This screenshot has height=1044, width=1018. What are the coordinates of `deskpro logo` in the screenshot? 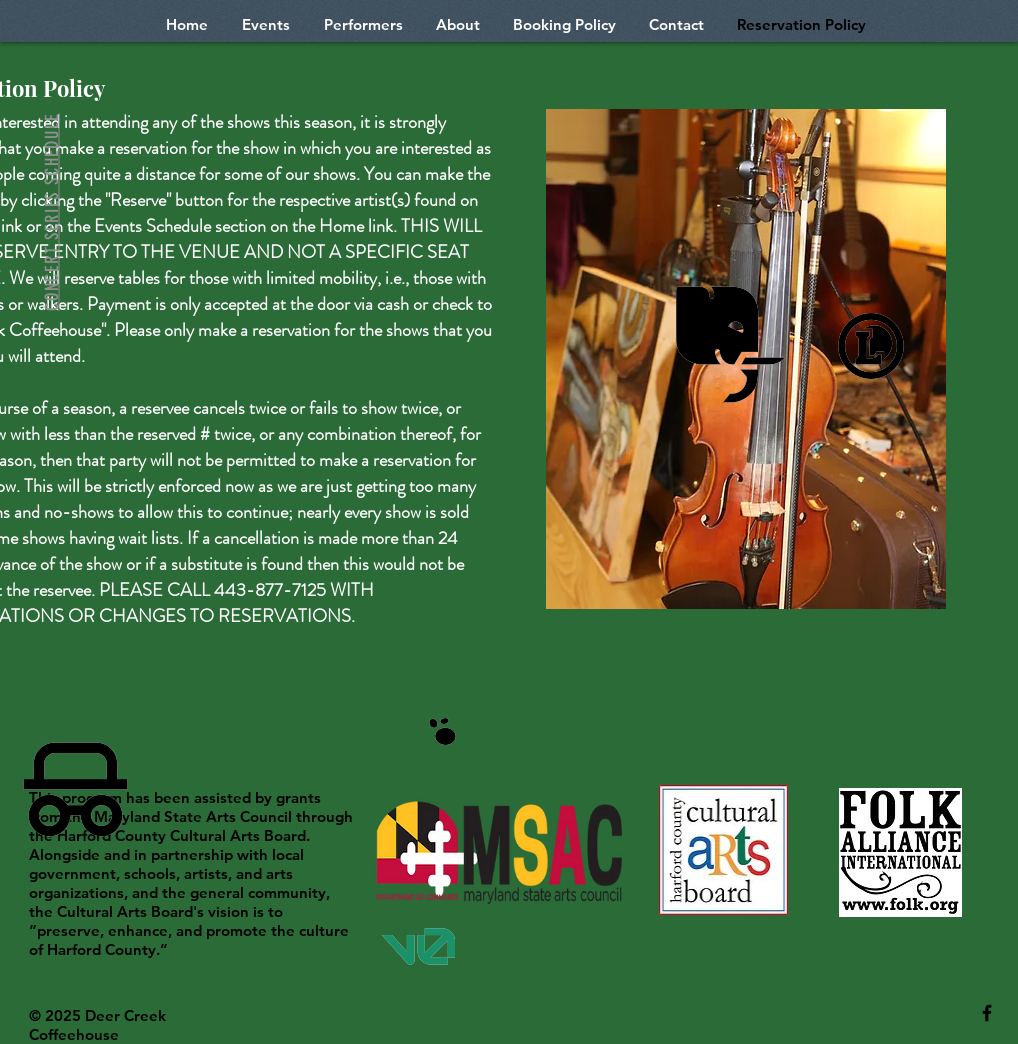 It's located at (730, 344).